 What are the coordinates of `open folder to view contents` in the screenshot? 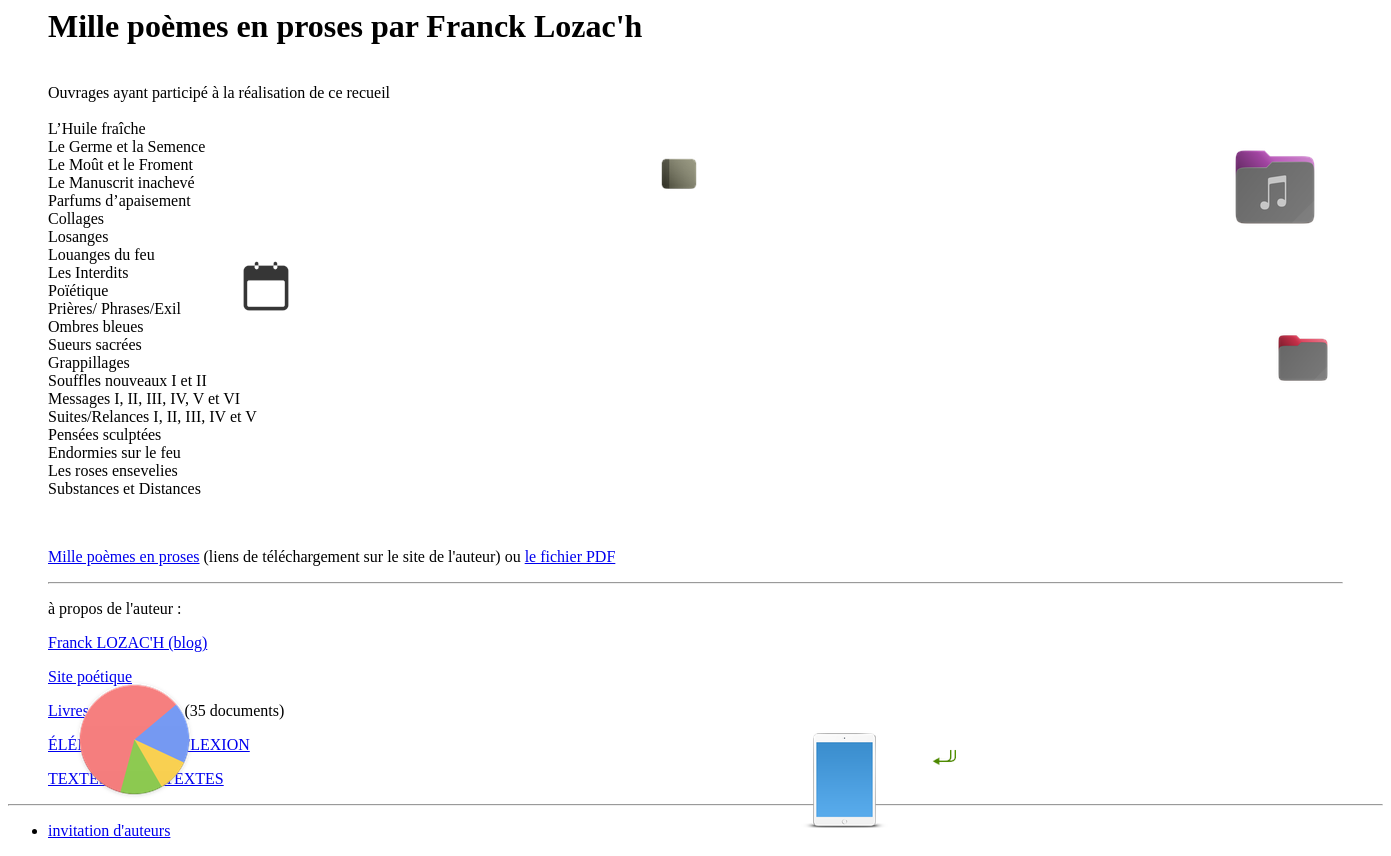 It's located at (1303, 358).